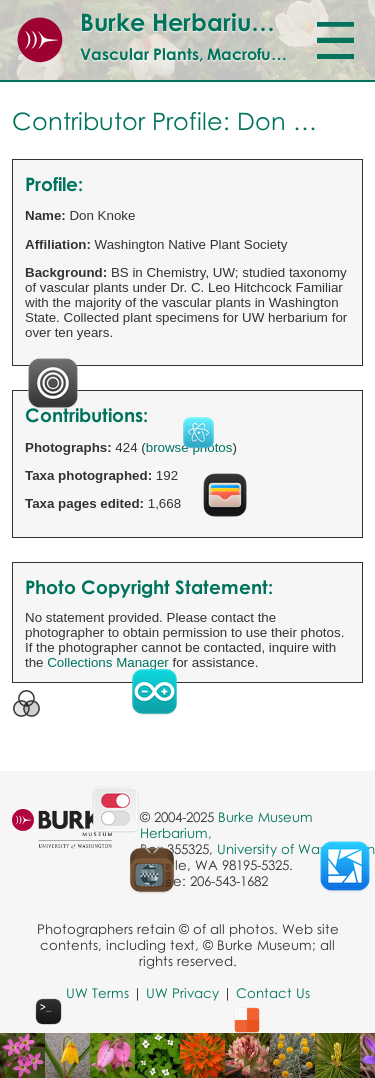  I want to click on open the terminal application, so click(48, 1011).